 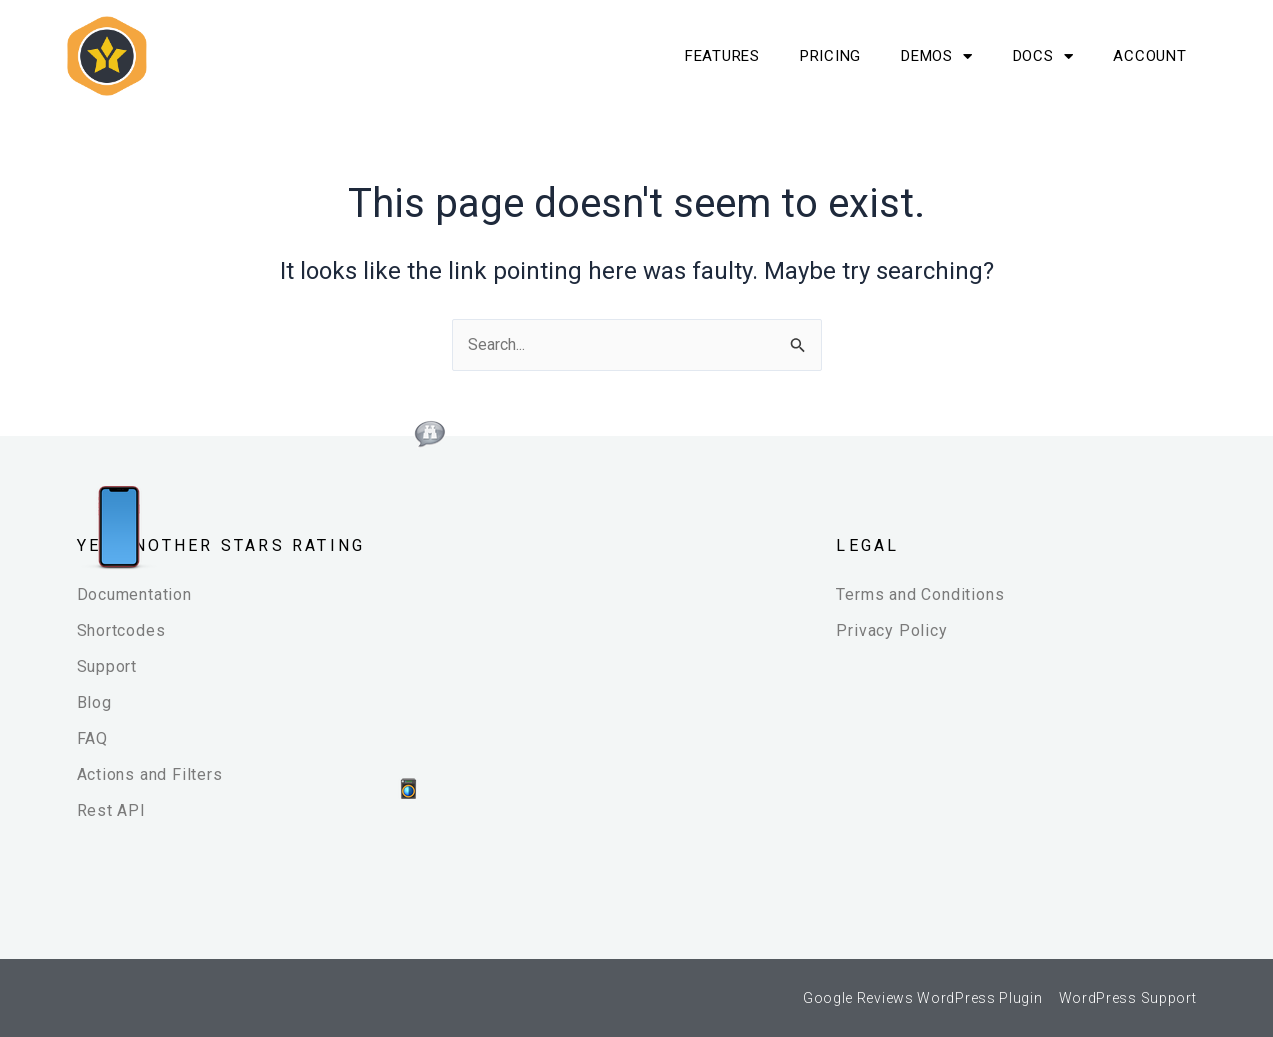 What do you see at coordinates (430, 437) in the screenshot?
I see `receive a message from a remote desktop administrator` at bounding box center [430, 437].